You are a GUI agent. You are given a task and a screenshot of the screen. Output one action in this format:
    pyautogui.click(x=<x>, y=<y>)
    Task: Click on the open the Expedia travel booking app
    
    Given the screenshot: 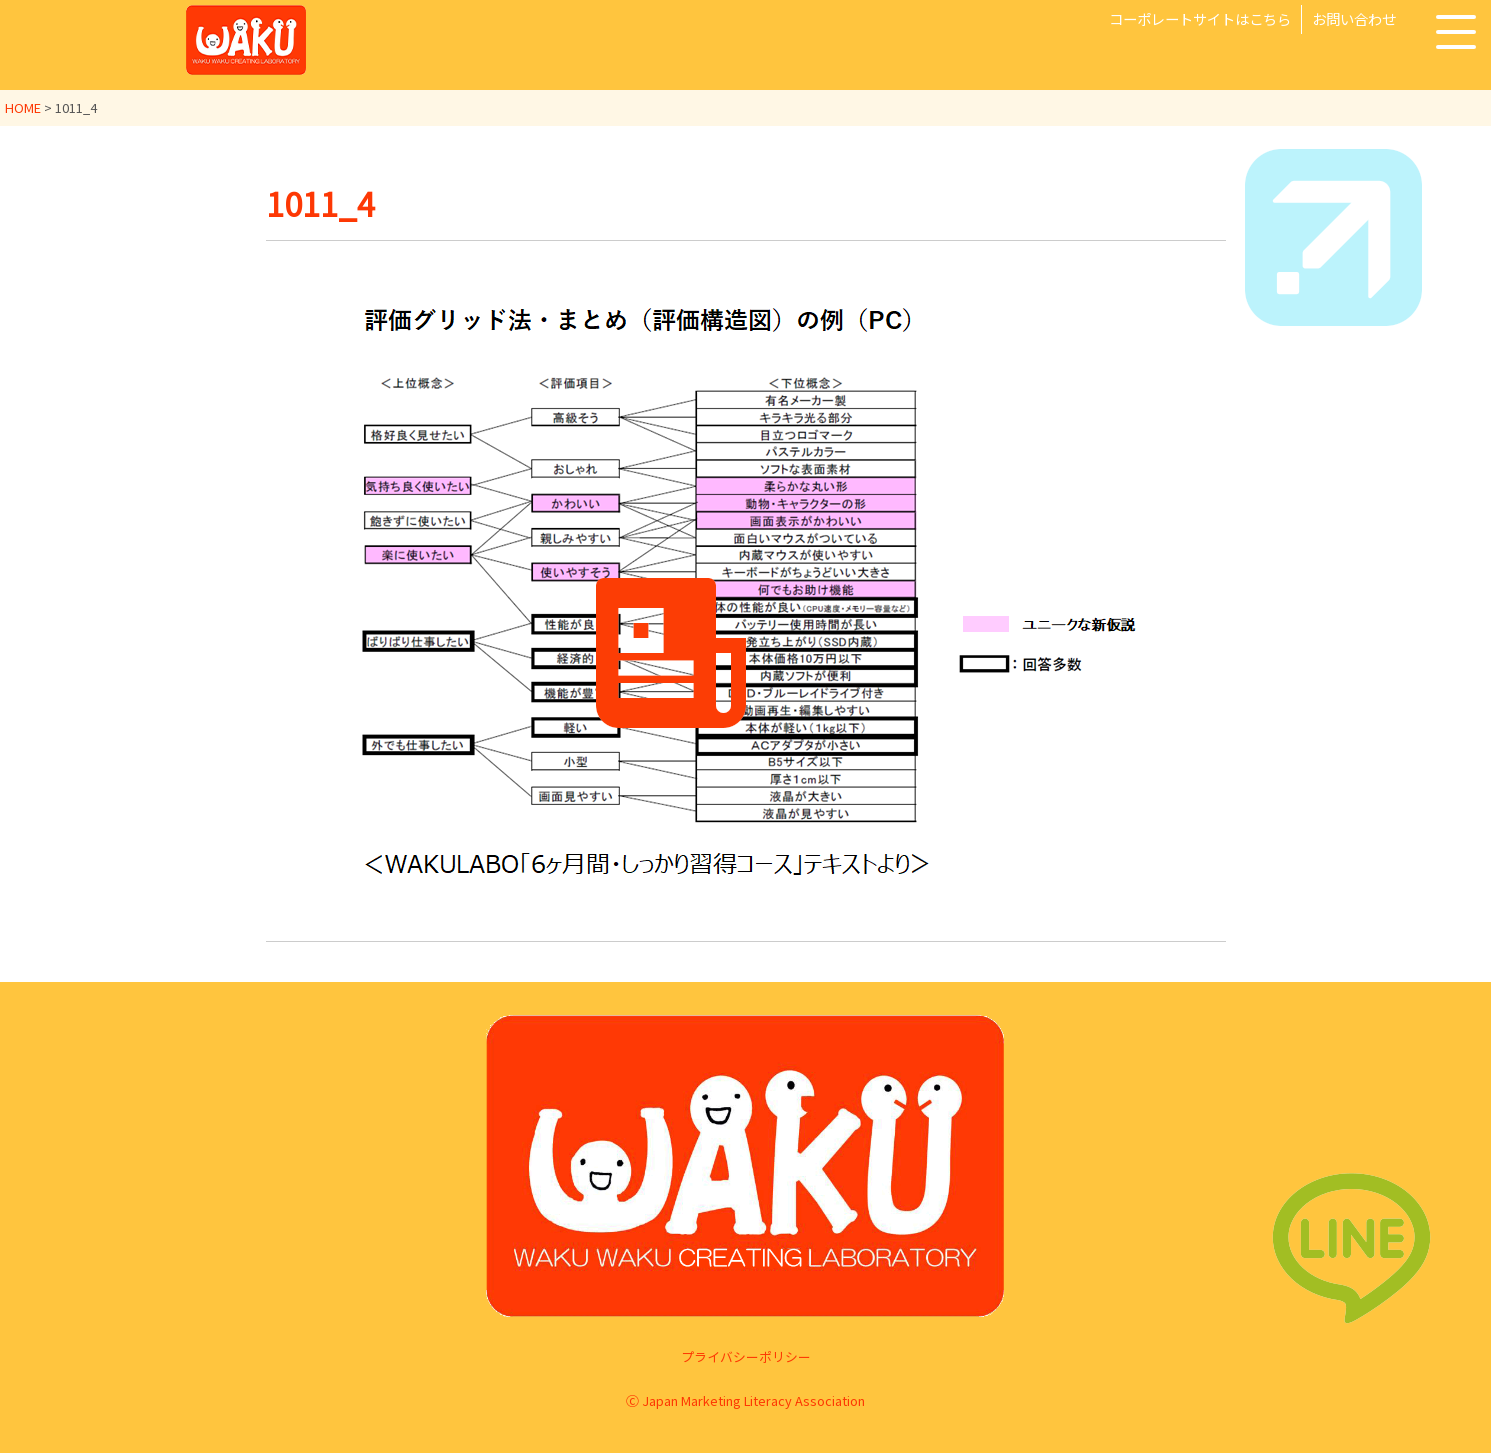 What is the action you would take?
    pyautogui.click(x=1333, y=237)
    